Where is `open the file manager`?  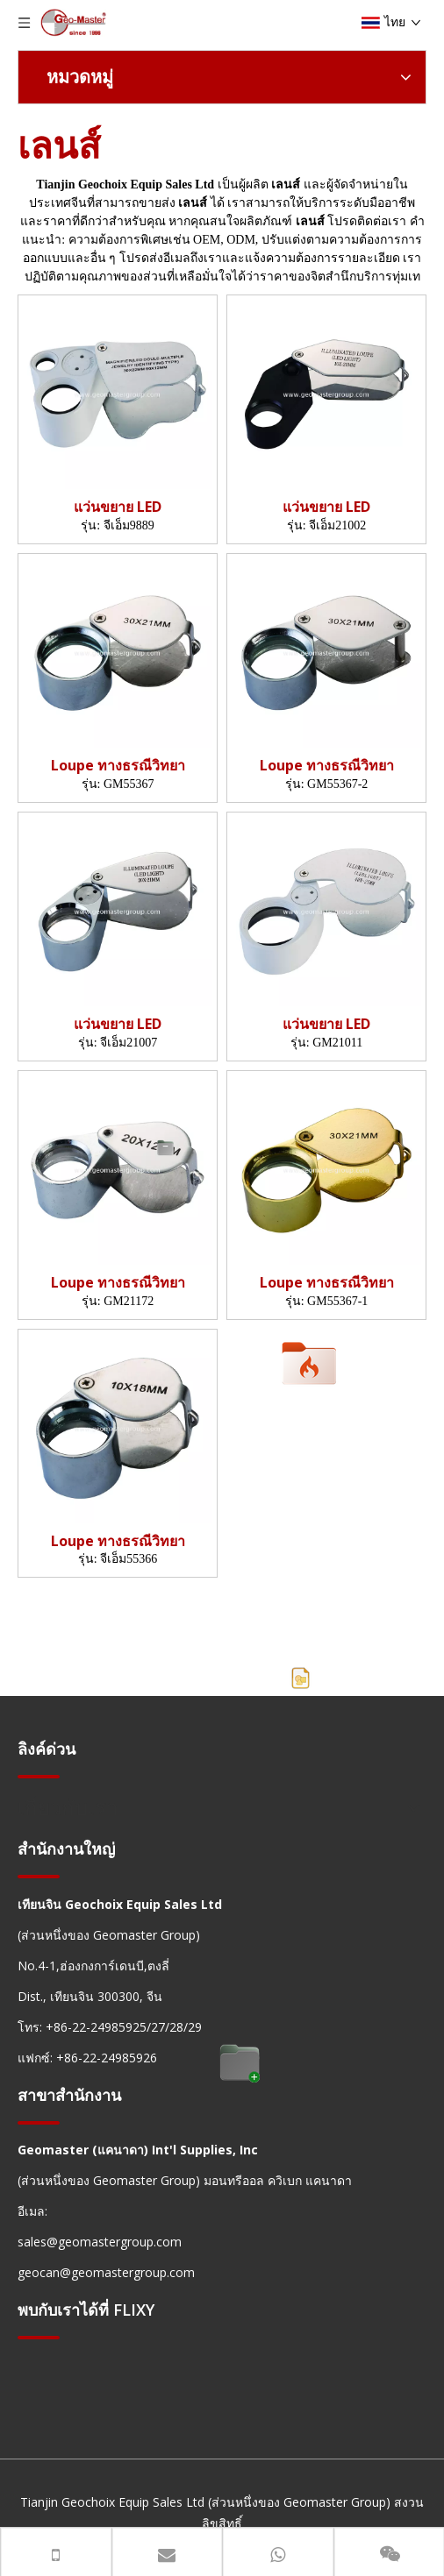
open the file manager is located at coordinates (165, 1147).